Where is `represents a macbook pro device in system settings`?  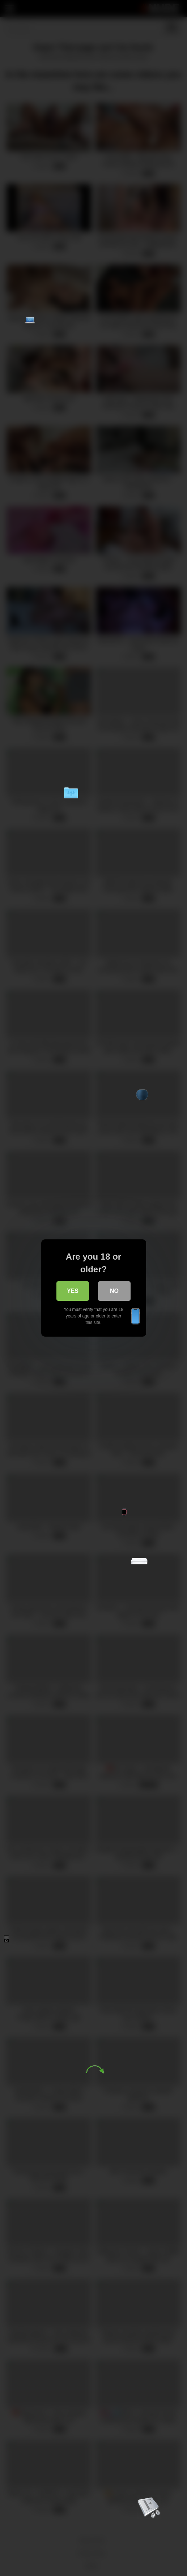
represents a macbook pro device in system settings is located at coordinates (30, 320).